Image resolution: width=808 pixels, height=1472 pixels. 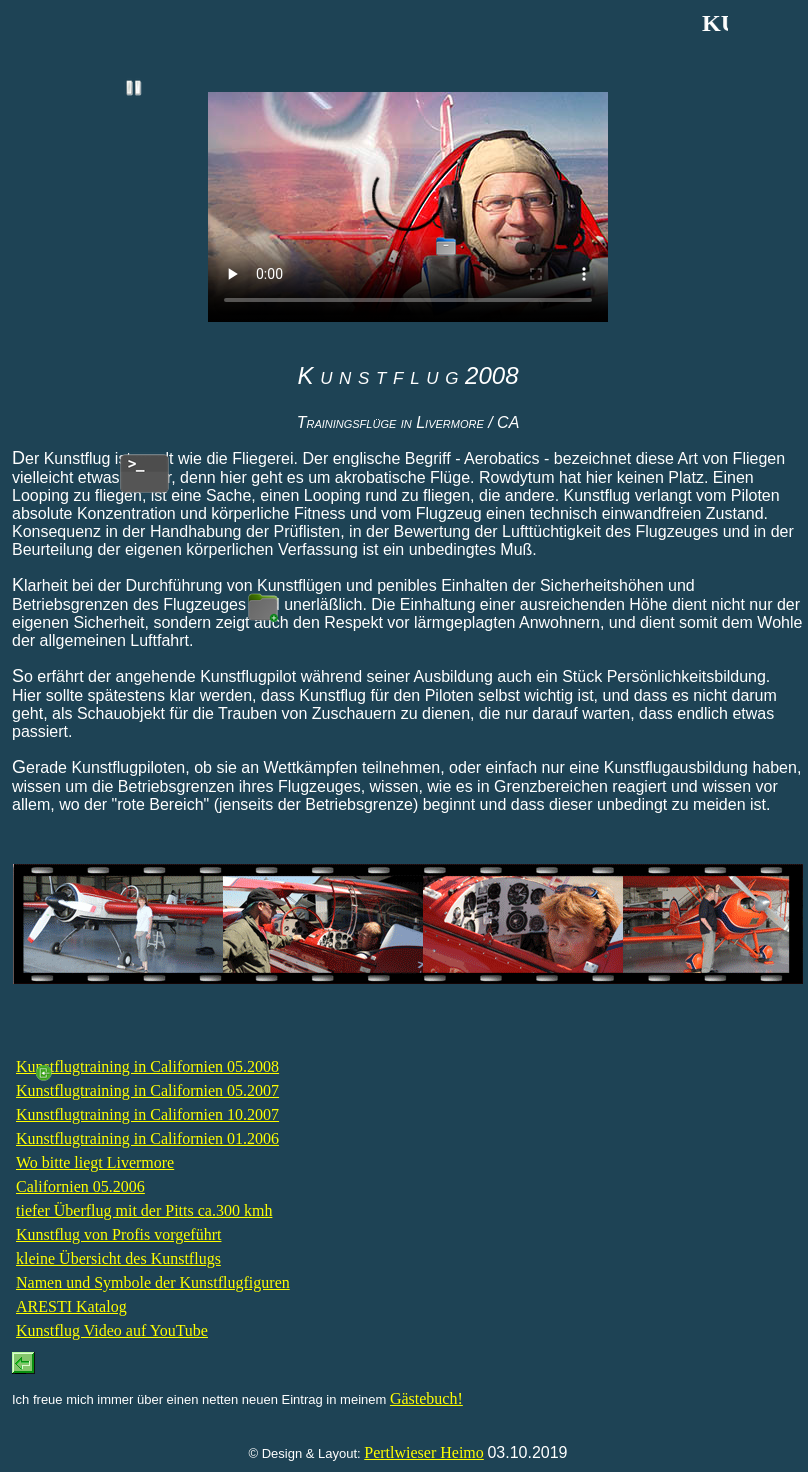 I want to click on log out of the current session, so click(x=44, y=1073).